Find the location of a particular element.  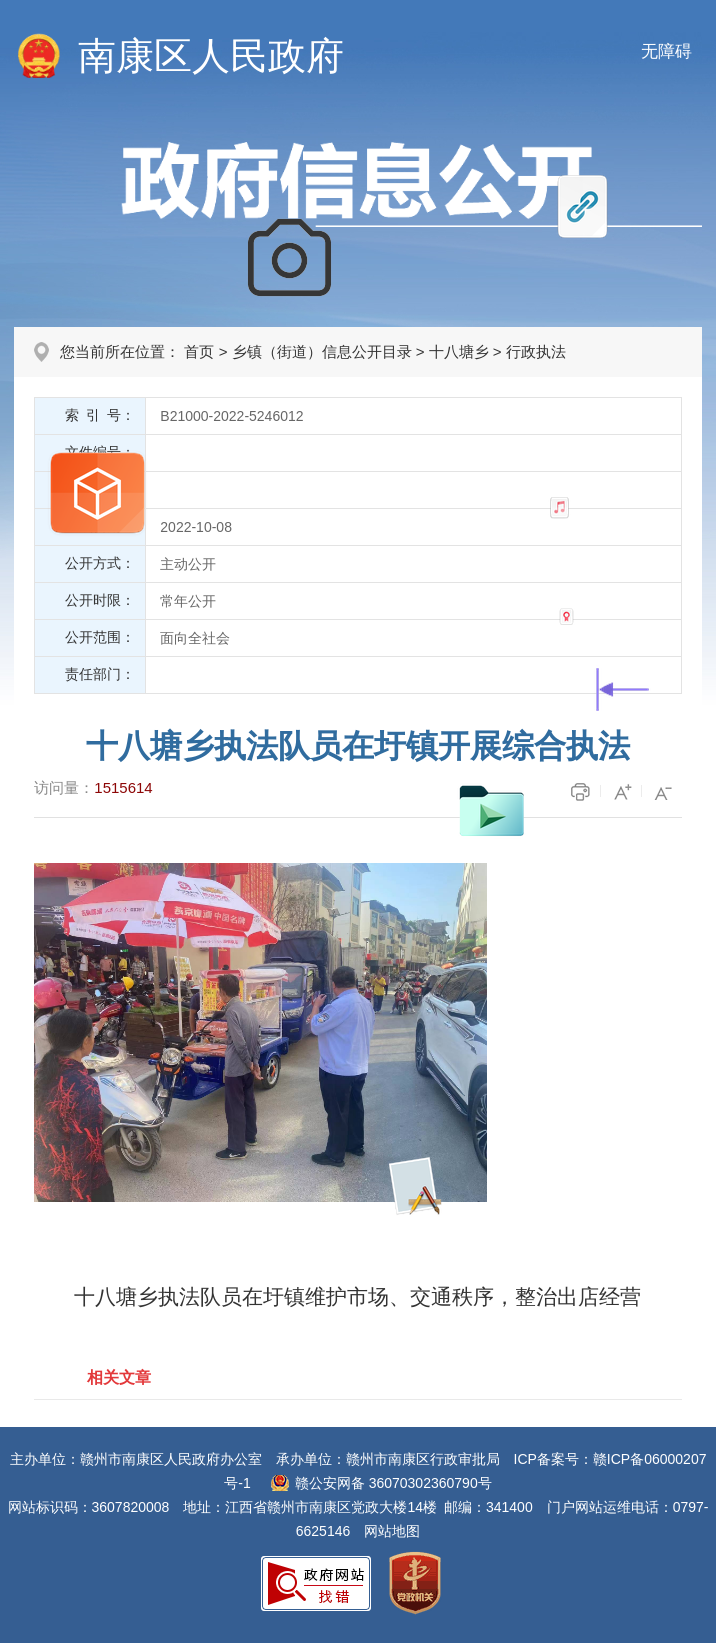

open internet download manager folder is located at coordinates (491, 812).